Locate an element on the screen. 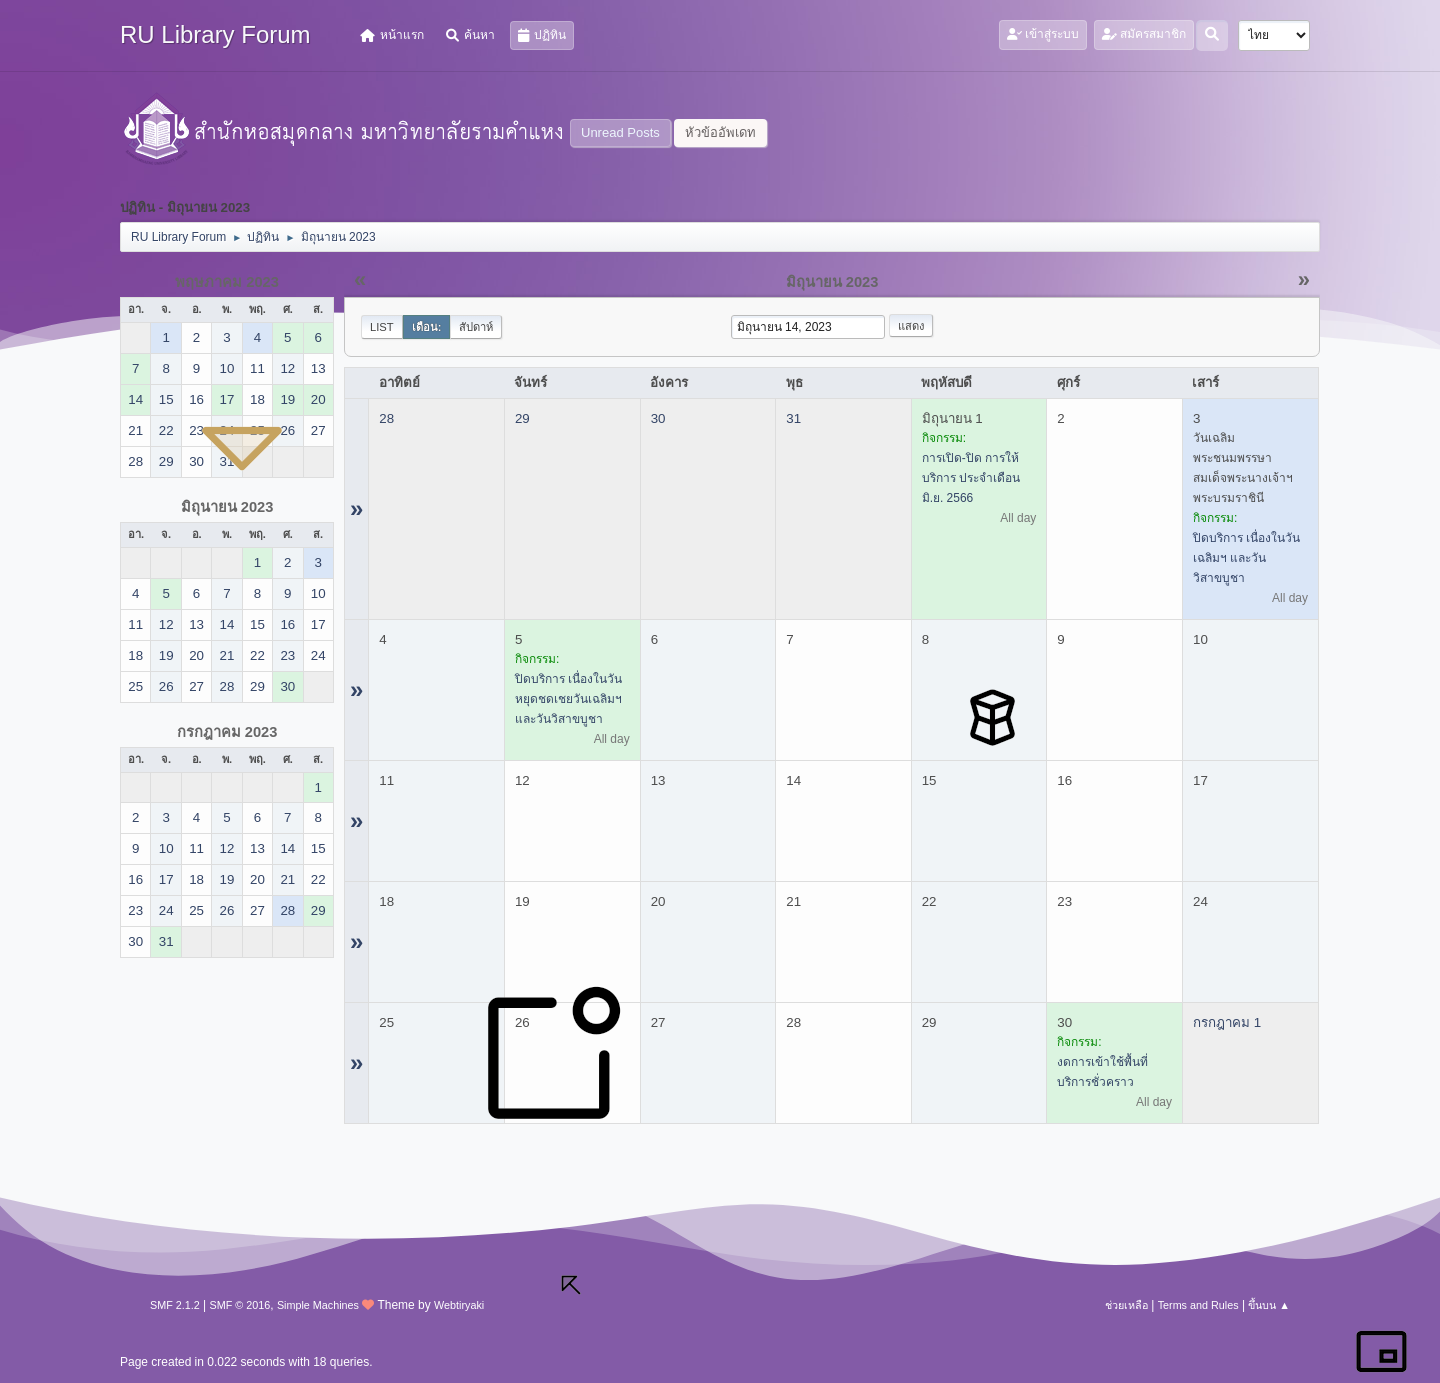 This screenshot has width=1440, height=1383. enable picture-in-picture mode is located at coordinates (1381, 1351).